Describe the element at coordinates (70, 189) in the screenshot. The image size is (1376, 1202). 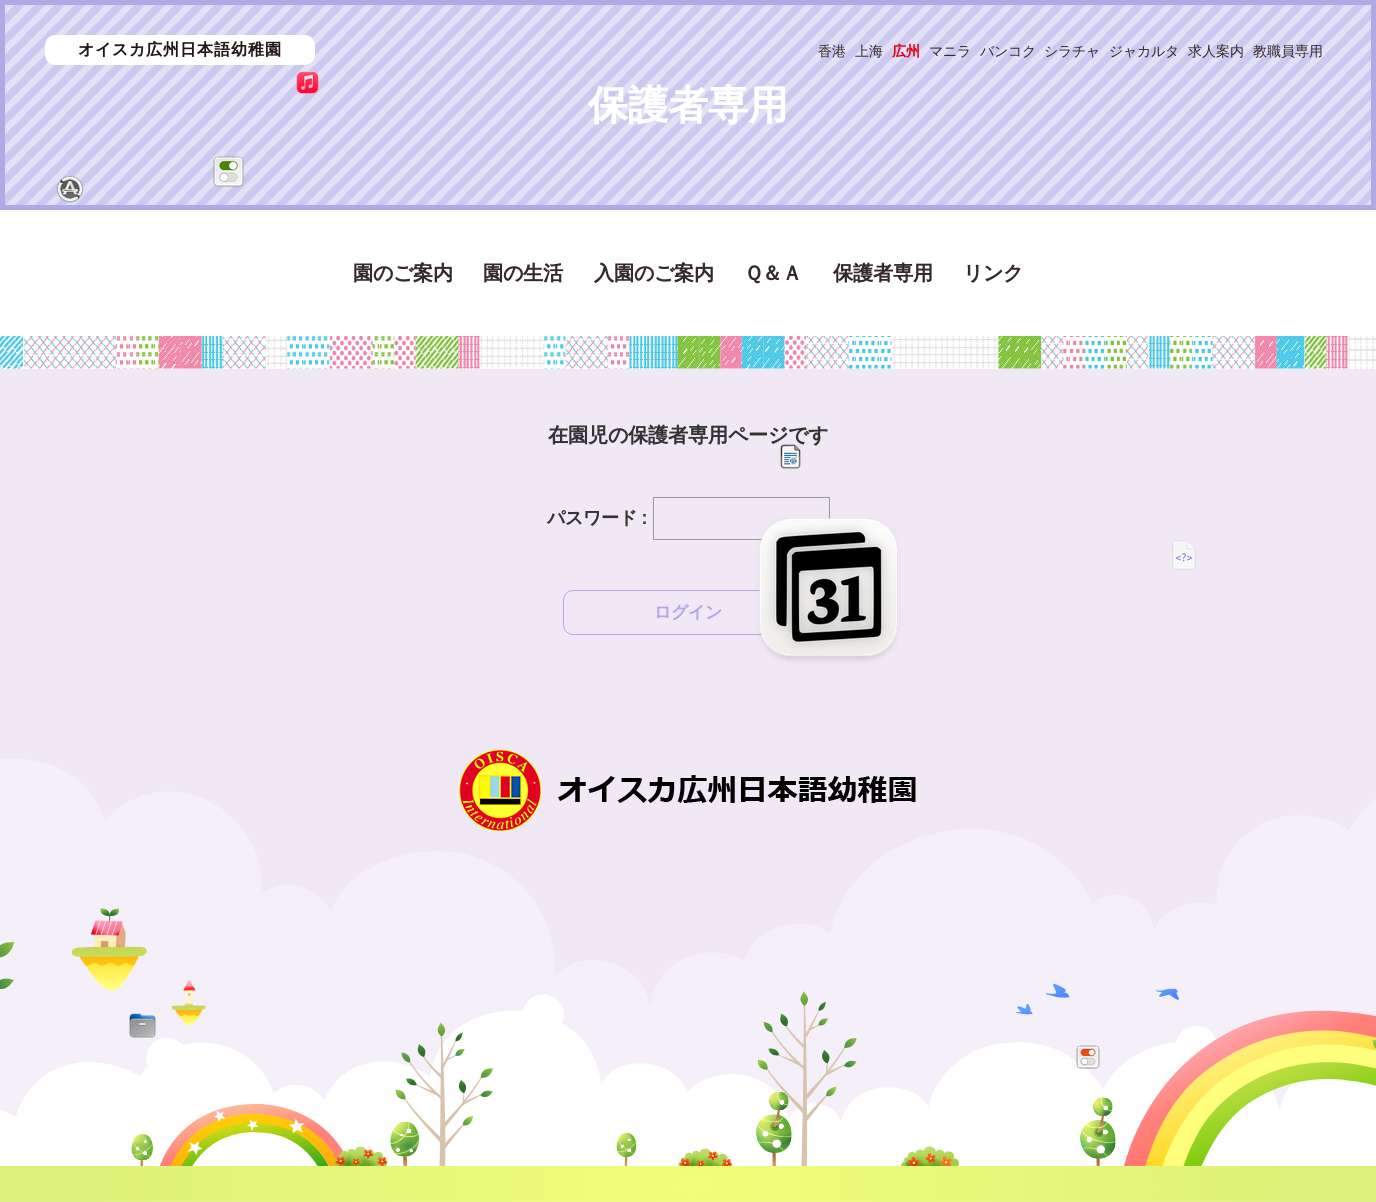
I see `check for available software updates` at that location.